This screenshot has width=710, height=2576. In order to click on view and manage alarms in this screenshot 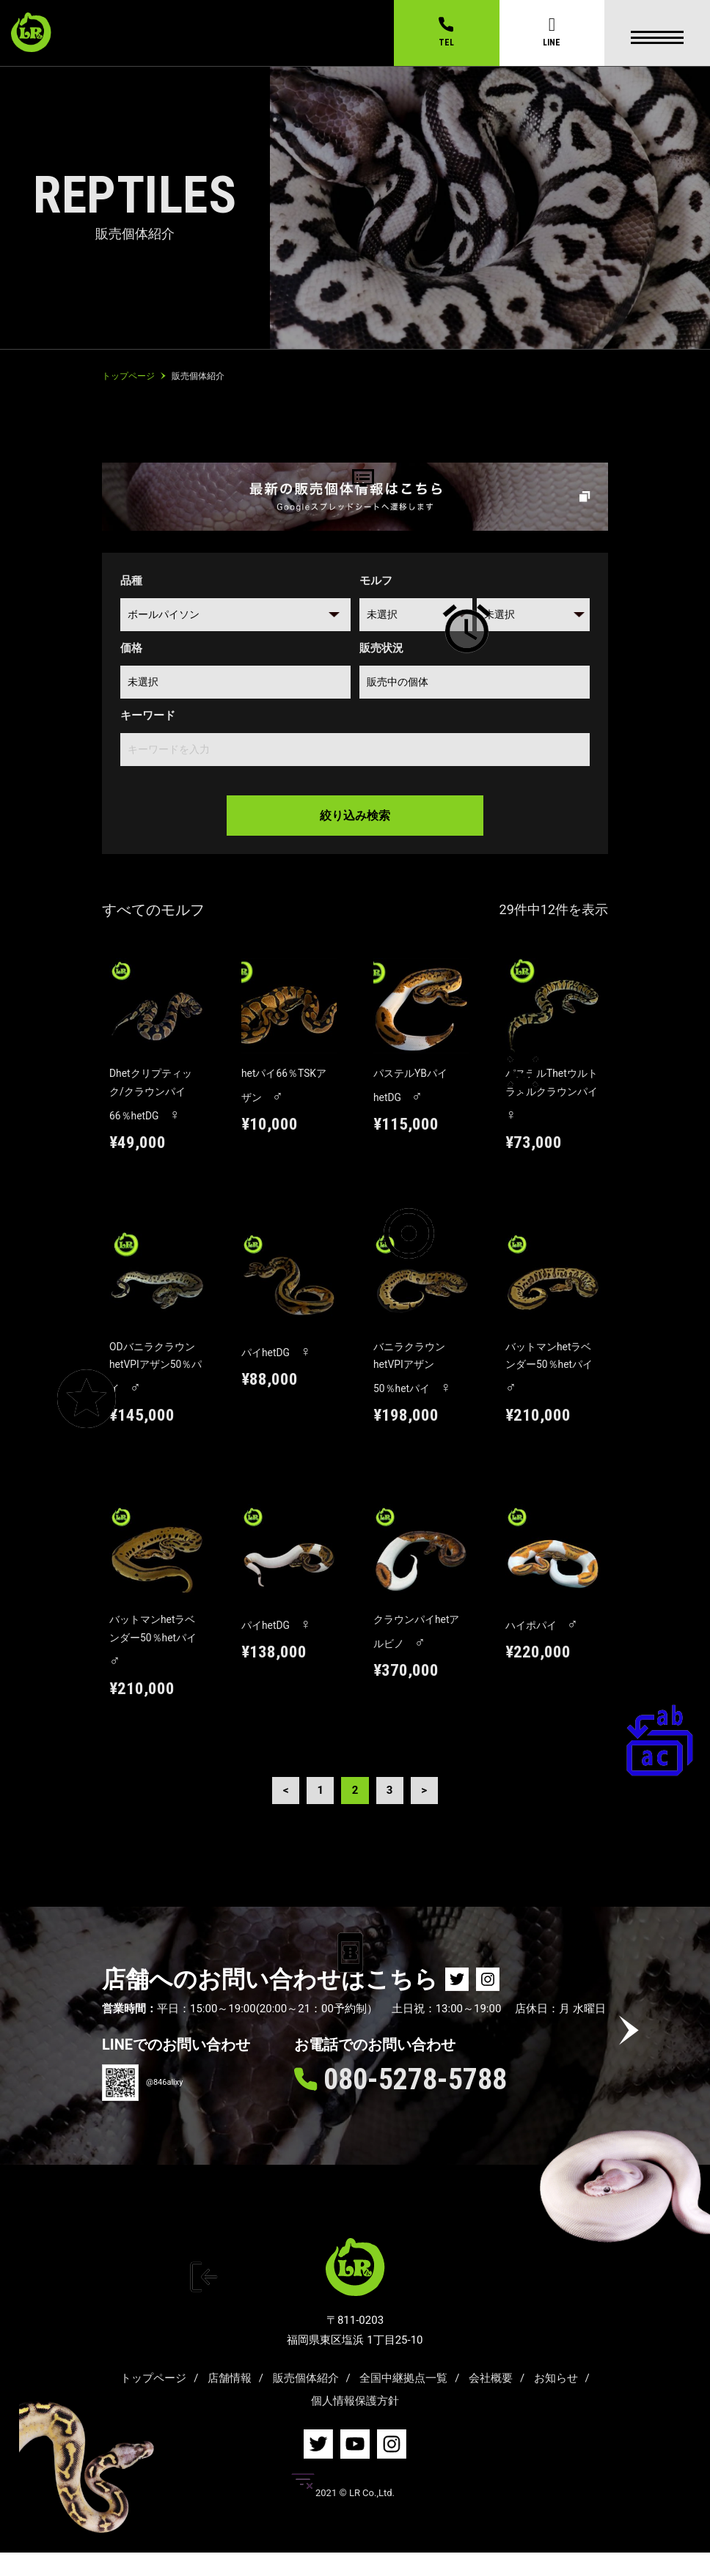, I will do `click(466, 628)`.